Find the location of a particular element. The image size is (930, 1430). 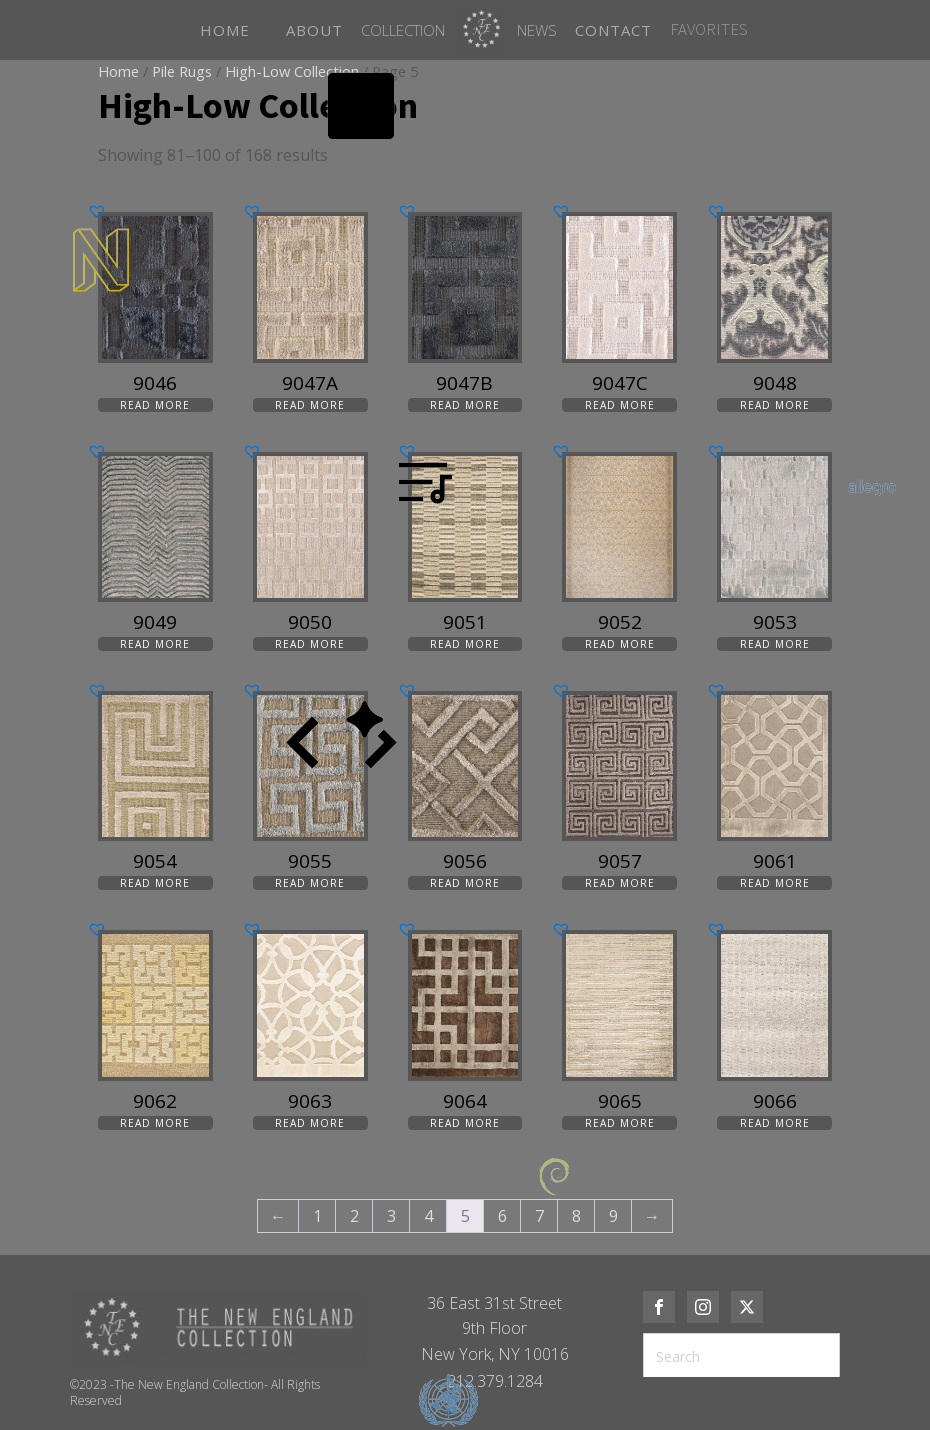

neos brand logo is located at coordinates (101, 260).